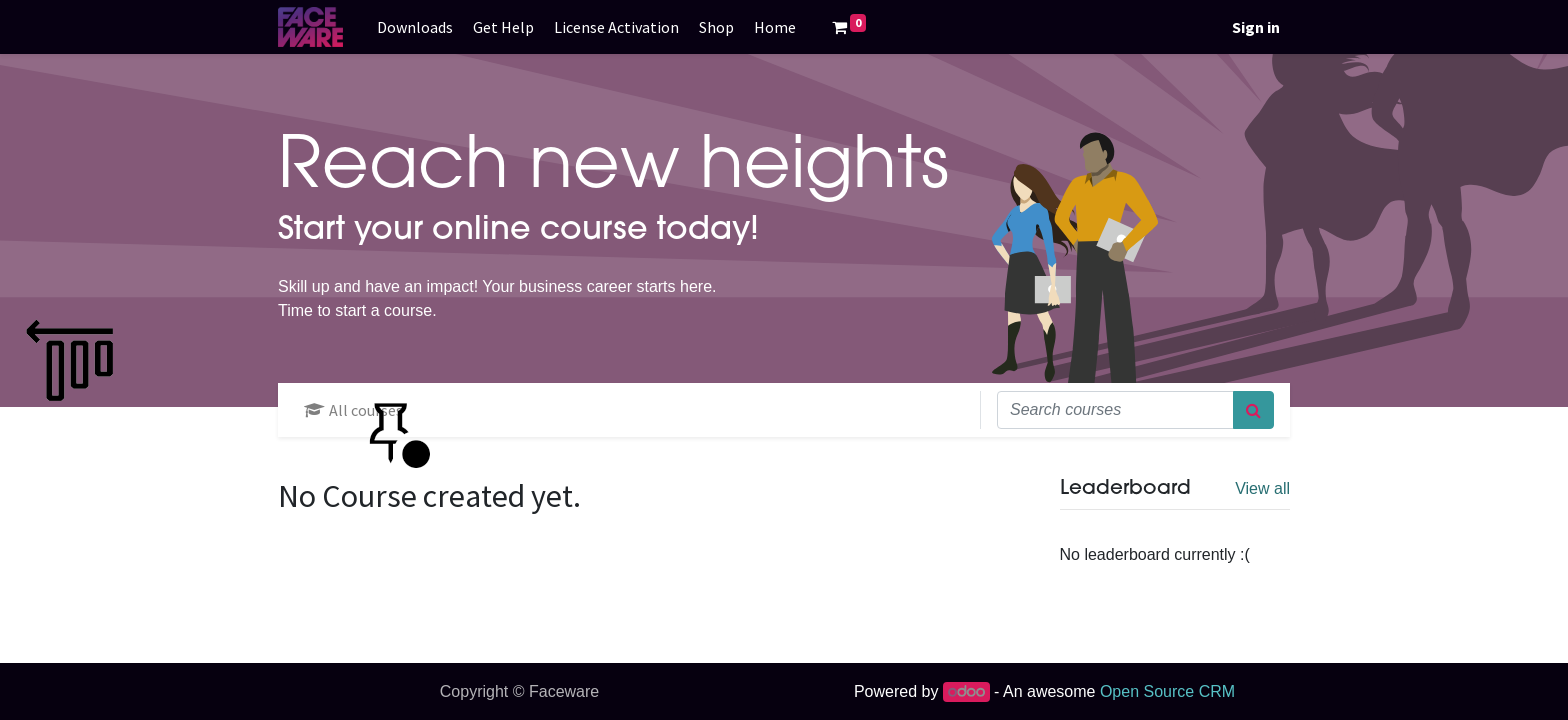 The width and height of the screenshot is (1568, 720). I want to click on view graph data from right to left, so click(70, 358).